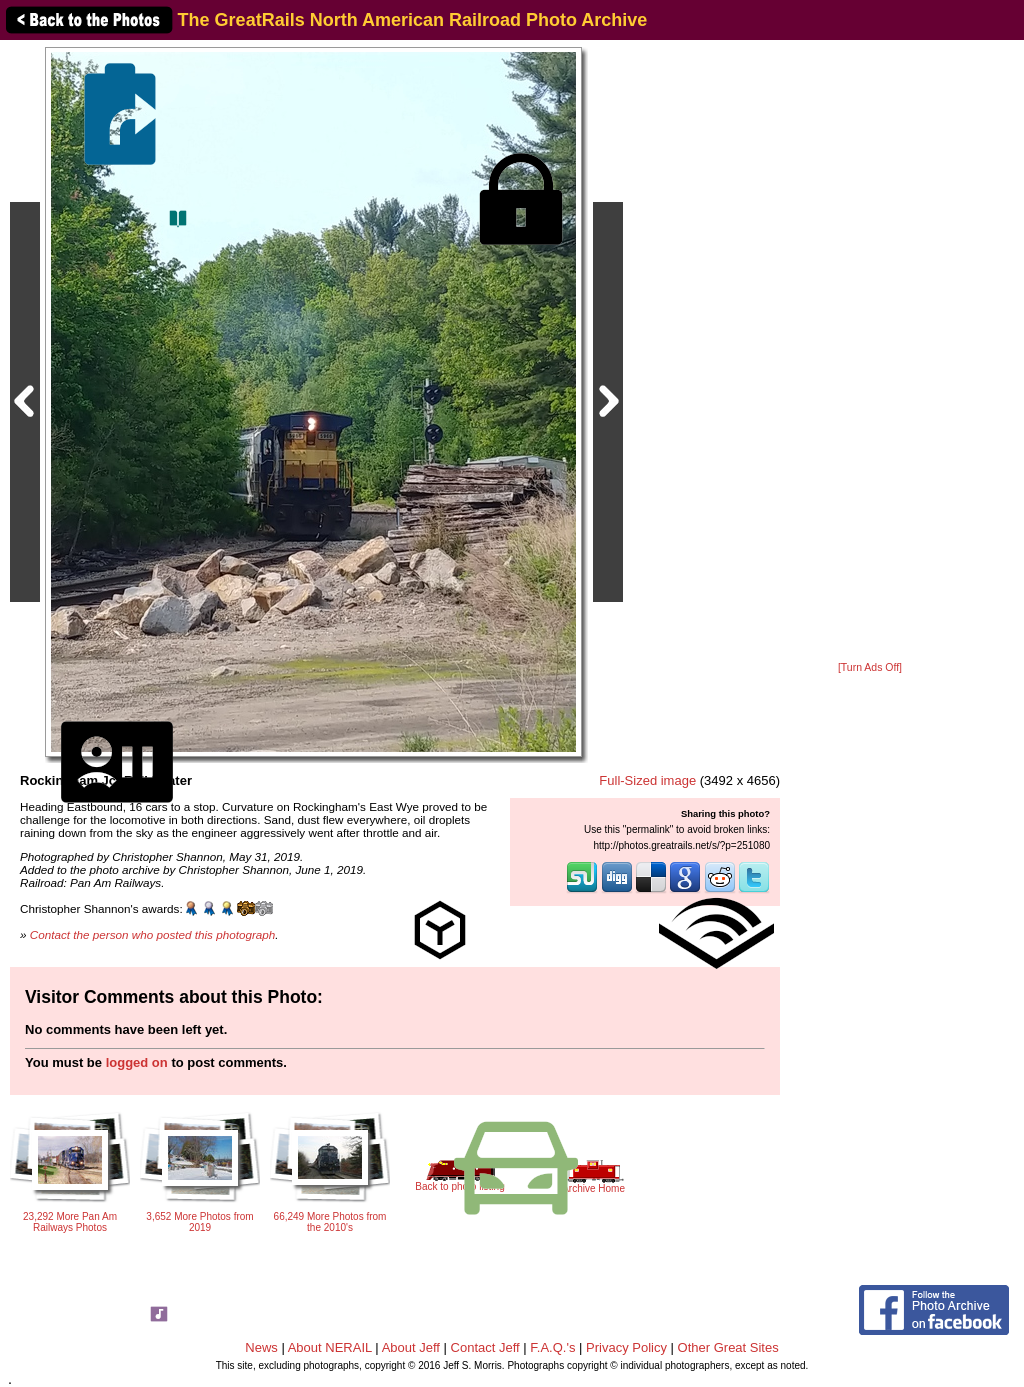  What do you see at coordinates (178, 218) in the screenshot?
I see `open reading mode or e-reader` at bounding box center [178, 218].